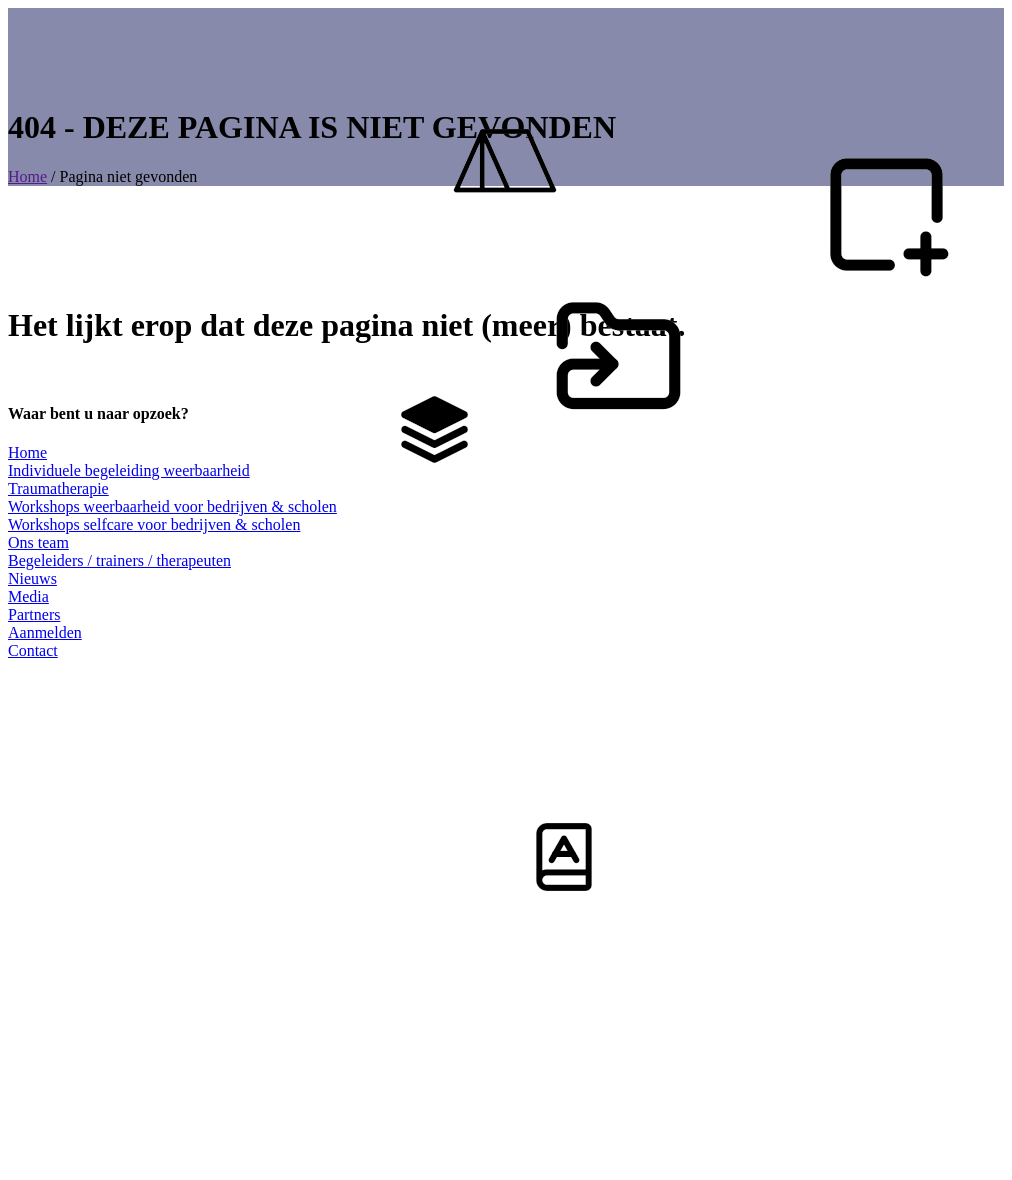  Describe the element at coordinates (886, 214) in the screenshot. I see `add a new item or element` at that location.